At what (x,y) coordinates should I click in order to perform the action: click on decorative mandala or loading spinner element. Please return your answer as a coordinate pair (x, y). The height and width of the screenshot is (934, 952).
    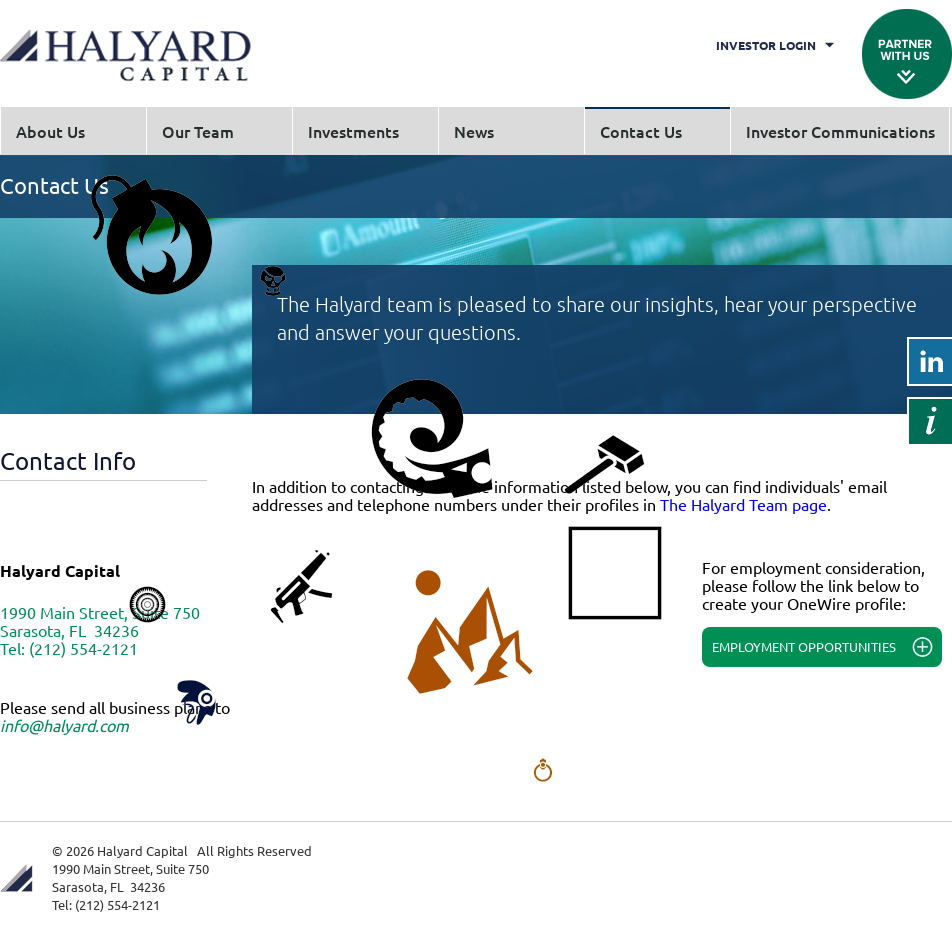
    Looking at the image, I should click on (147, 604).